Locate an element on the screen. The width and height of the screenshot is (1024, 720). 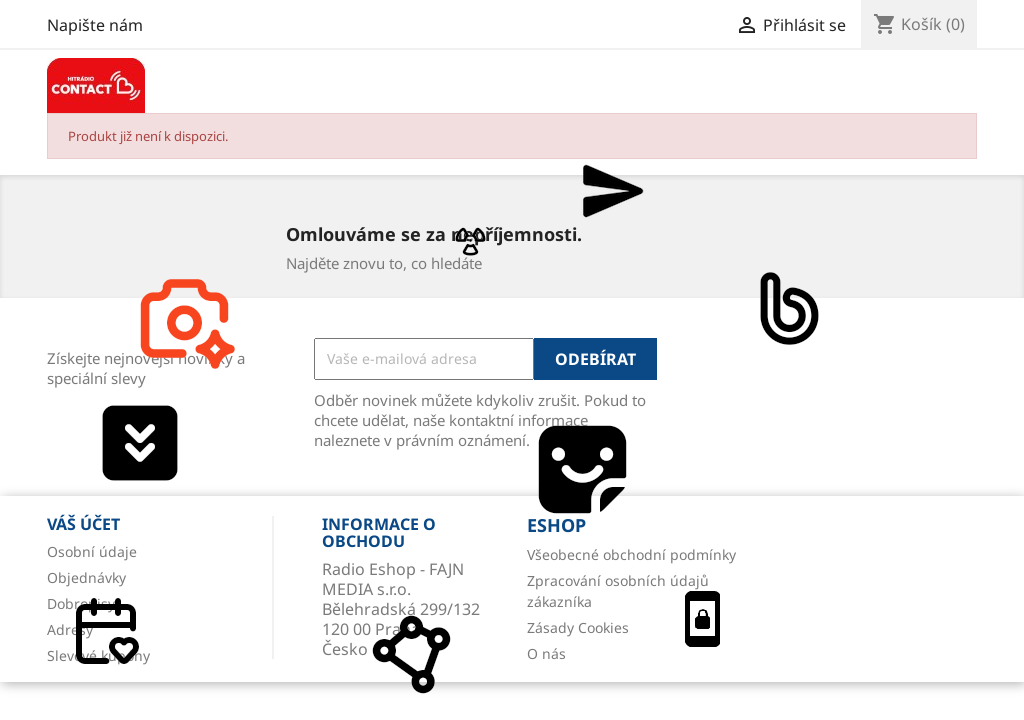
view favorite or liked events is located at coordinates (106, 631).